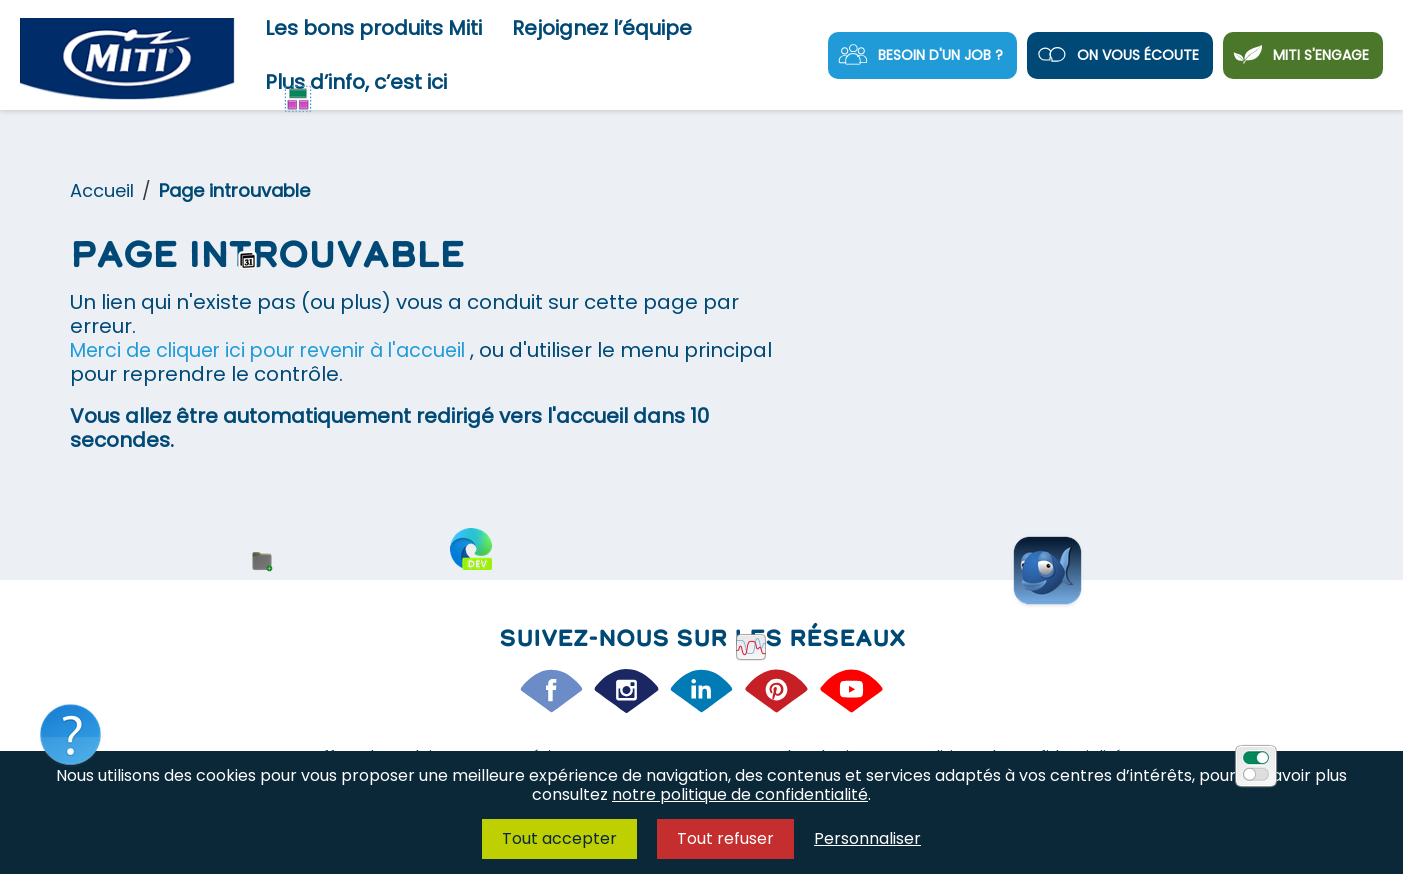  I want to click on open the help center or documentation, so click(70, 734).